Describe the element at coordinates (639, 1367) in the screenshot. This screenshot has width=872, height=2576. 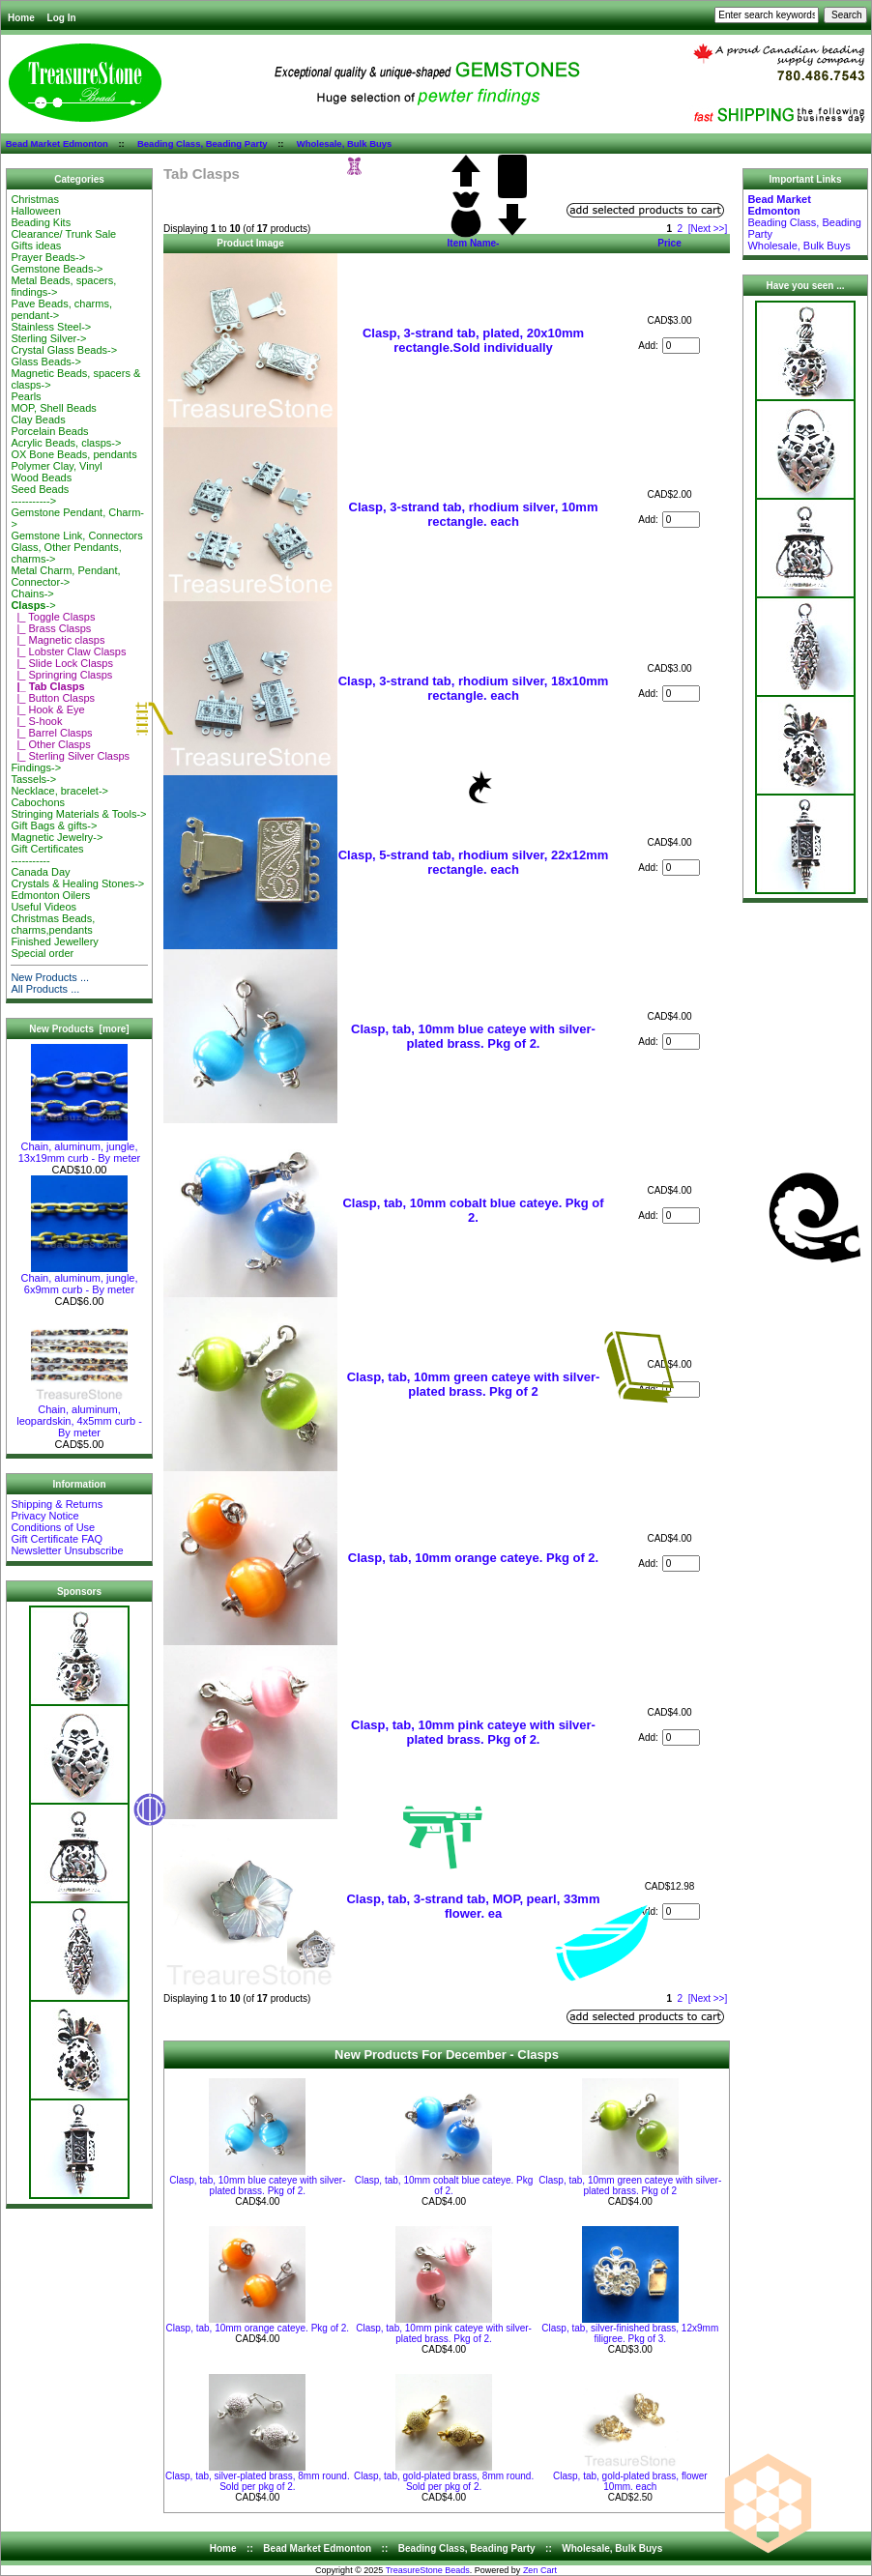
I see `access your library or reading list` at that location.